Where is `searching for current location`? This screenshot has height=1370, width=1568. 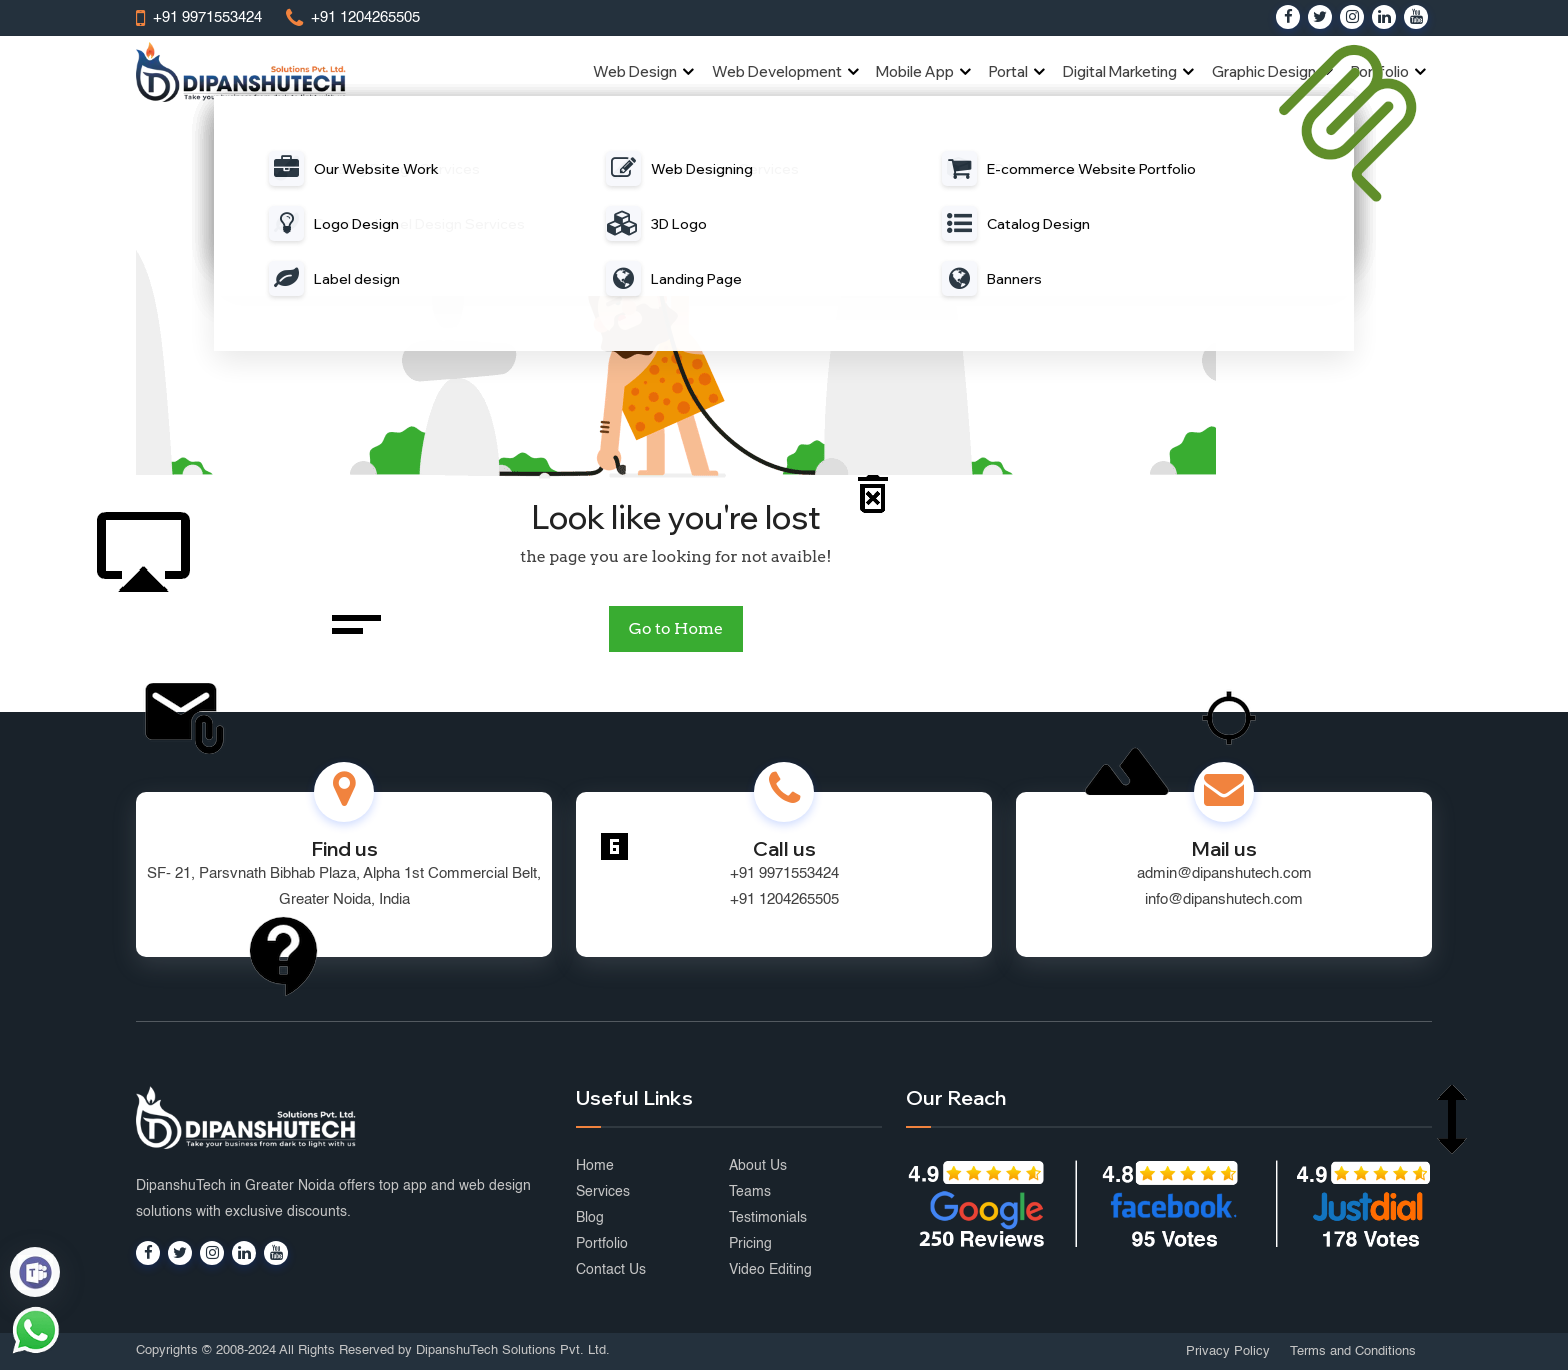 searching for current location is located at coordinates (1229, 718).